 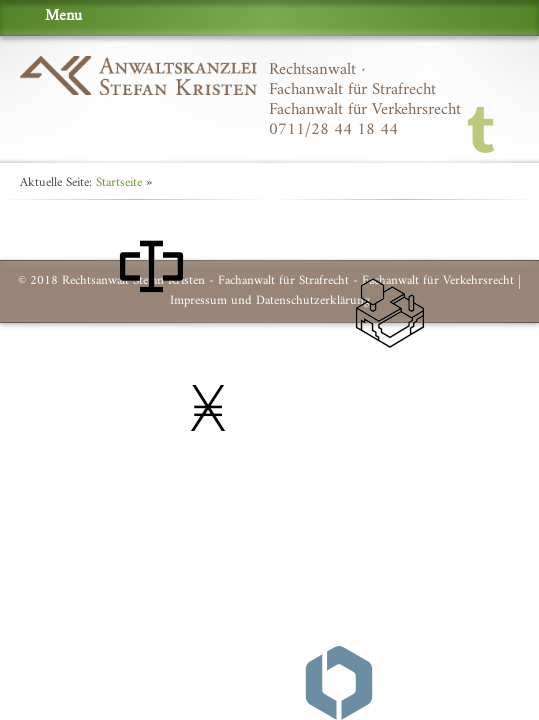 I want to click on nano cryptocurrency logo, so click(x=208, y=408).